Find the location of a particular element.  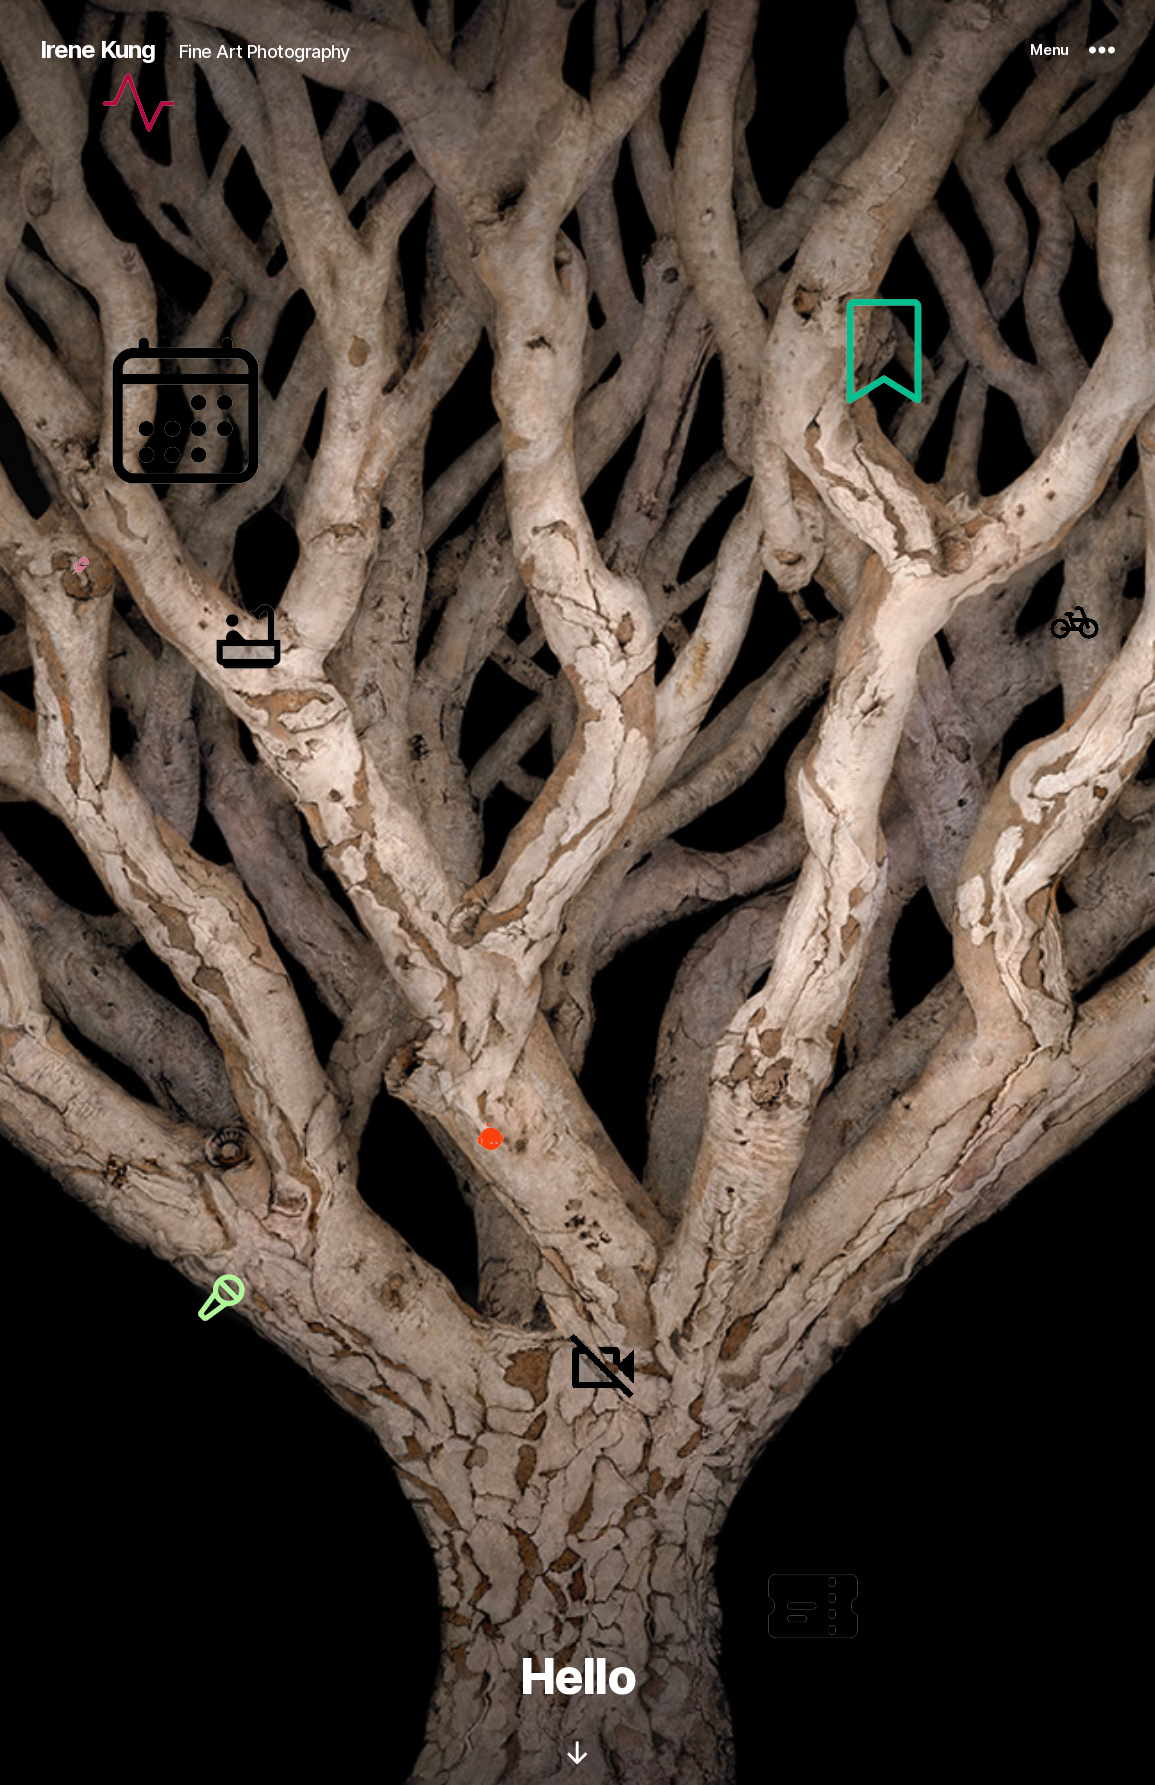

view nearby bike routes or cycling directions is located at coordinates (1074, 622).